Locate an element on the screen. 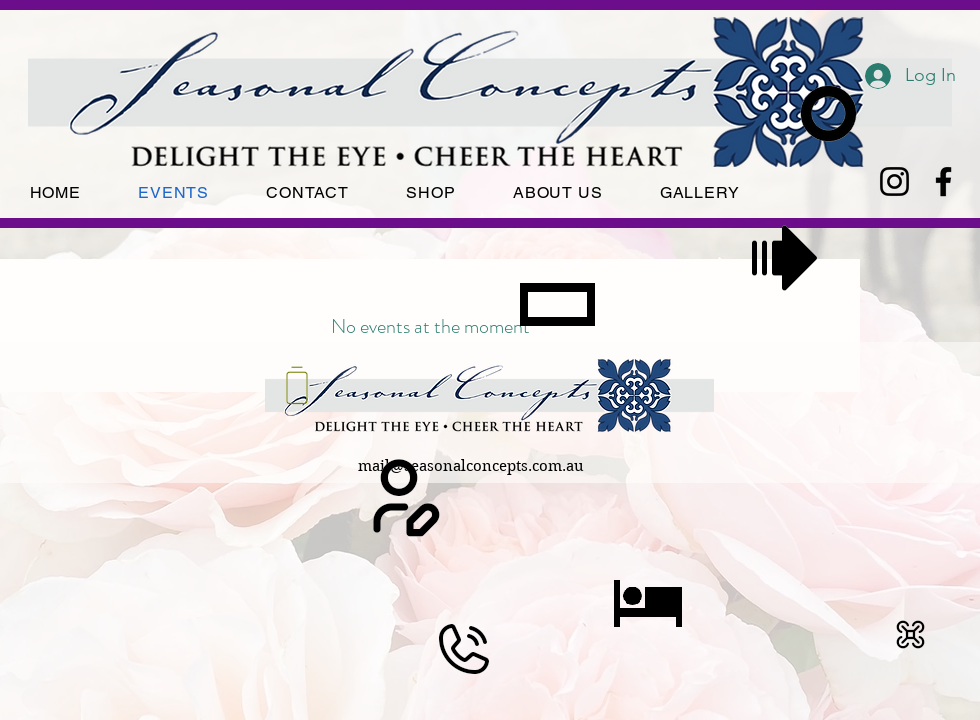 This screenshot has width=980, height=720. find nearby hotels or accommodations is located at coordinates (648, 602).